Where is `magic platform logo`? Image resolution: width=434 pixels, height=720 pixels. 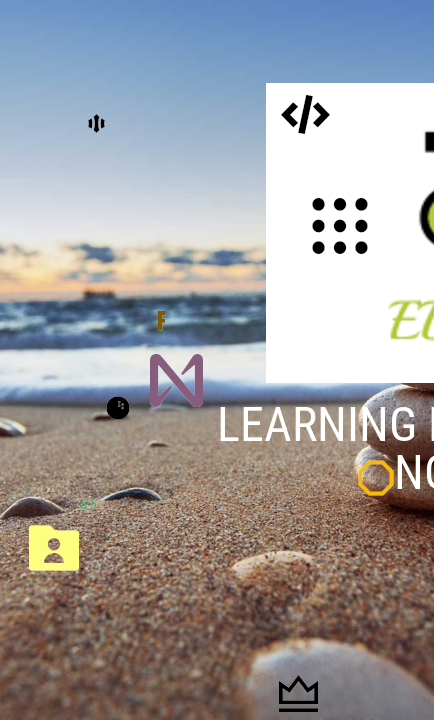
magic platform logo is located at coordinates (96, 123).